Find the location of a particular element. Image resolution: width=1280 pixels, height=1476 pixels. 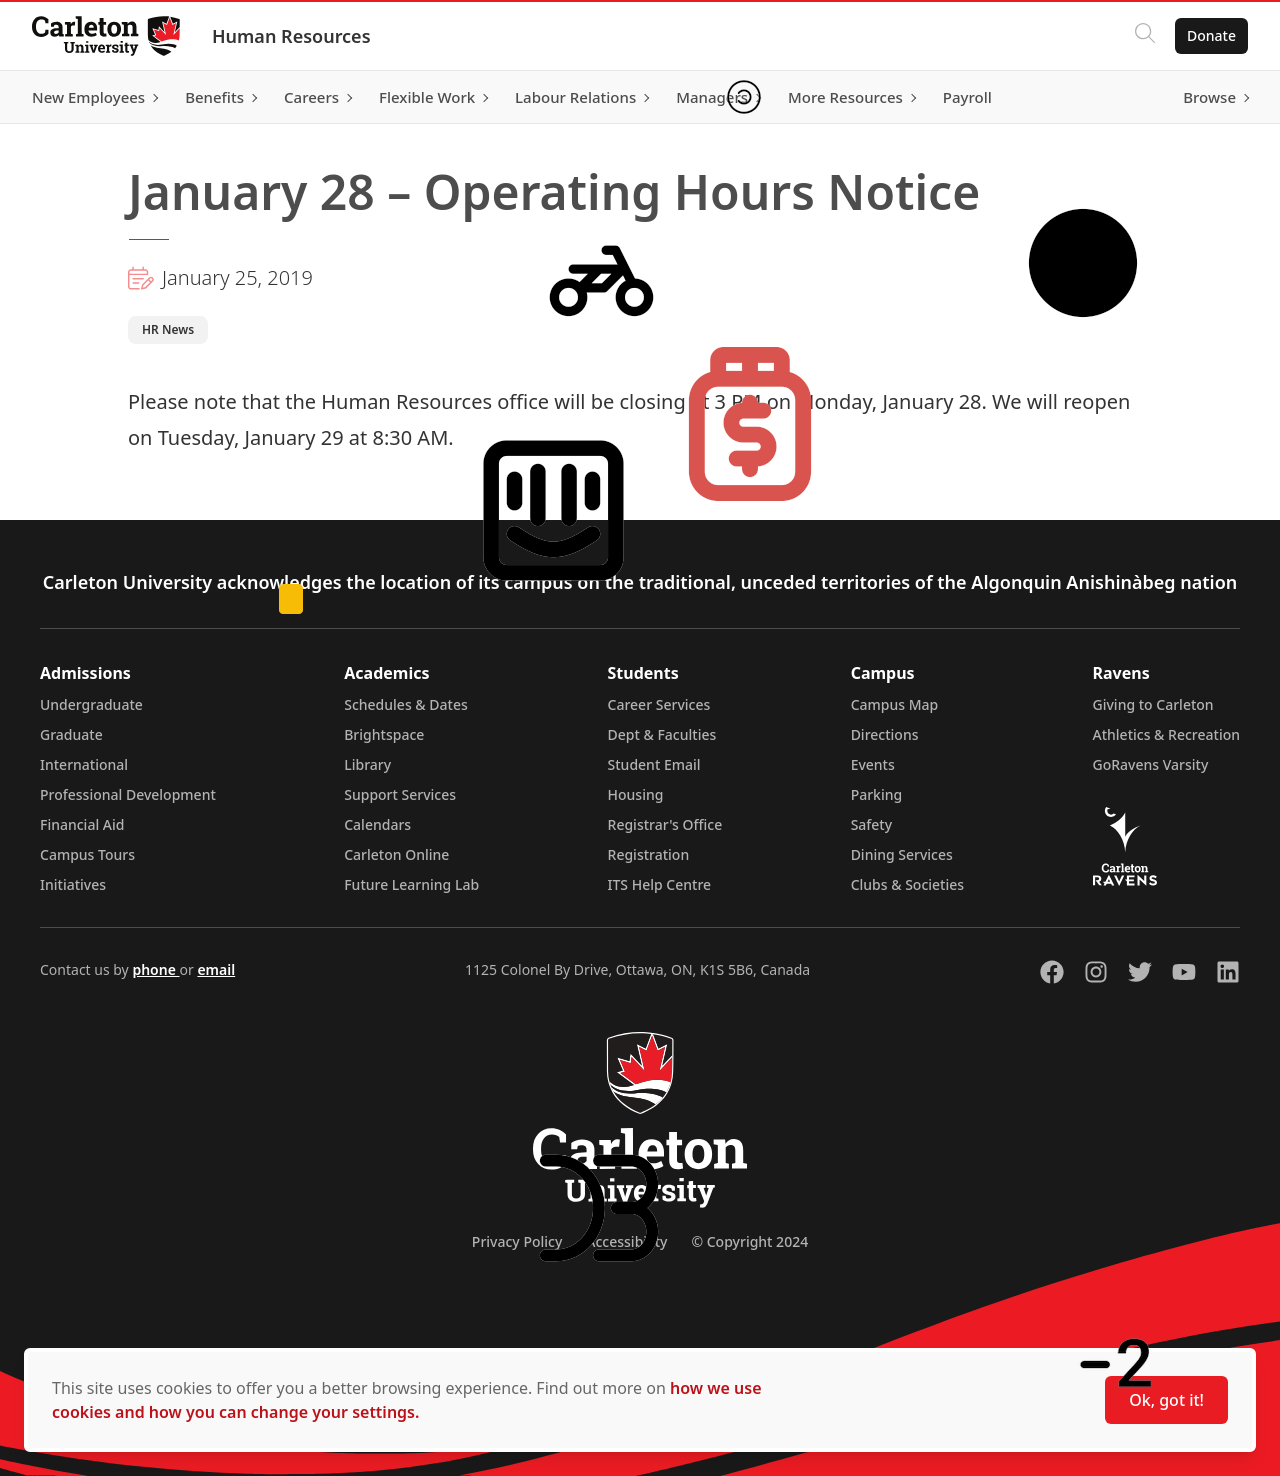

close or dismiss a dialog is located at coordinates (1083, 263).